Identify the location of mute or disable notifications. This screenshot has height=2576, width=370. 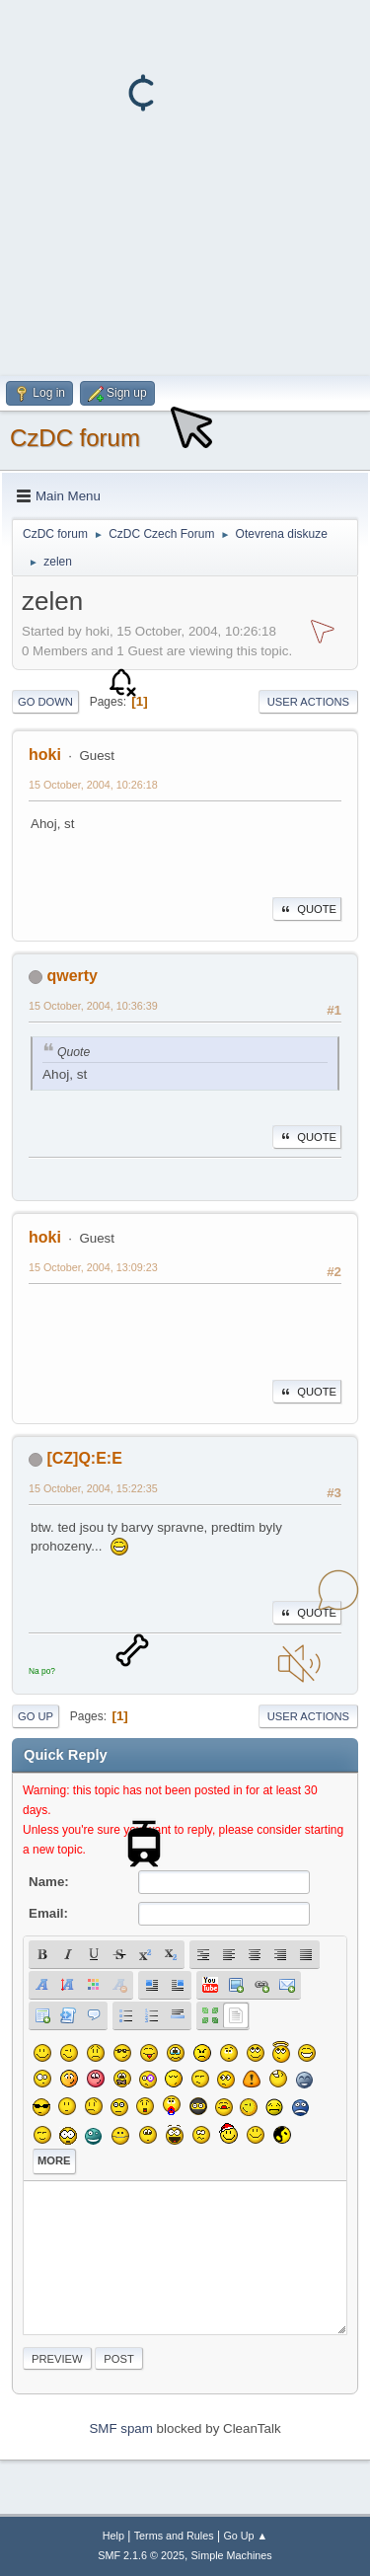
(121, 682).